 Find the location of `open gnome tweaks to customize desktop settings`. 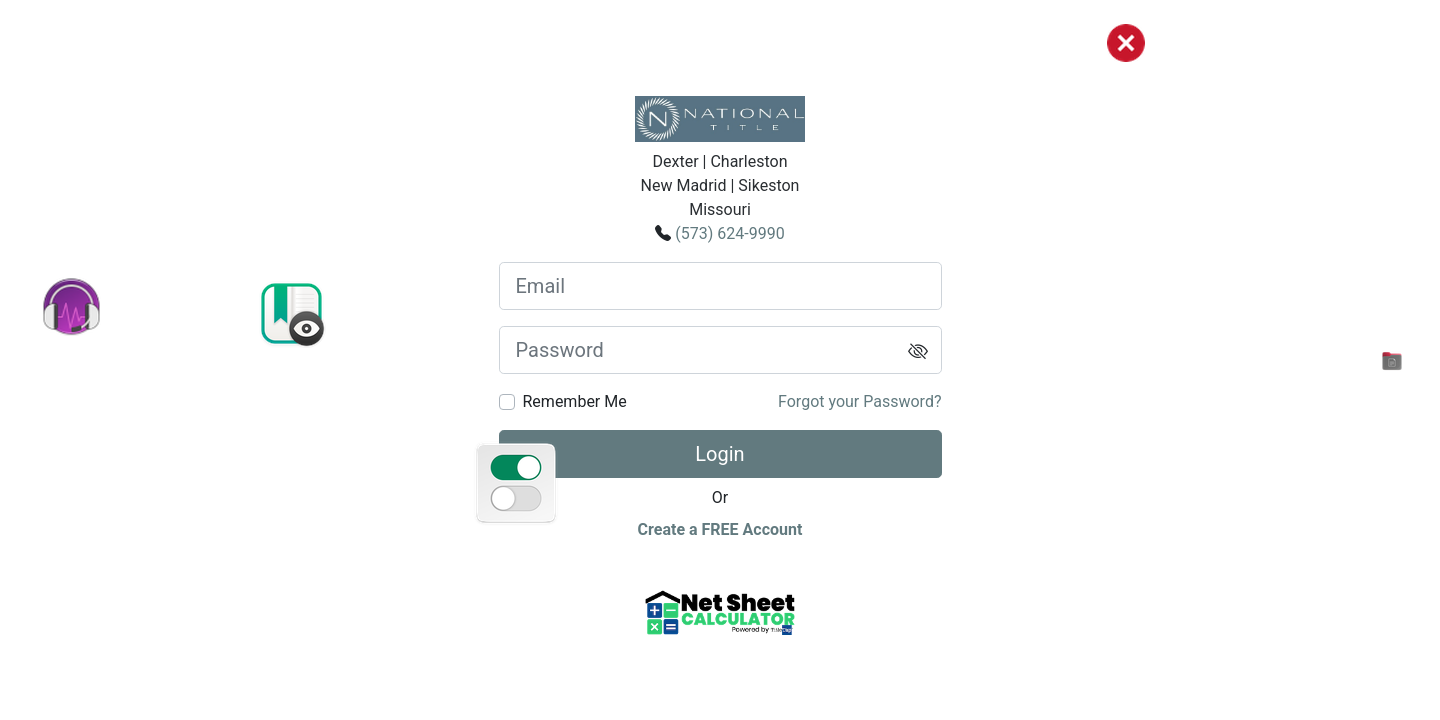

open gnome tweaks to customize desktop settings is located at coordinates (516, 483).